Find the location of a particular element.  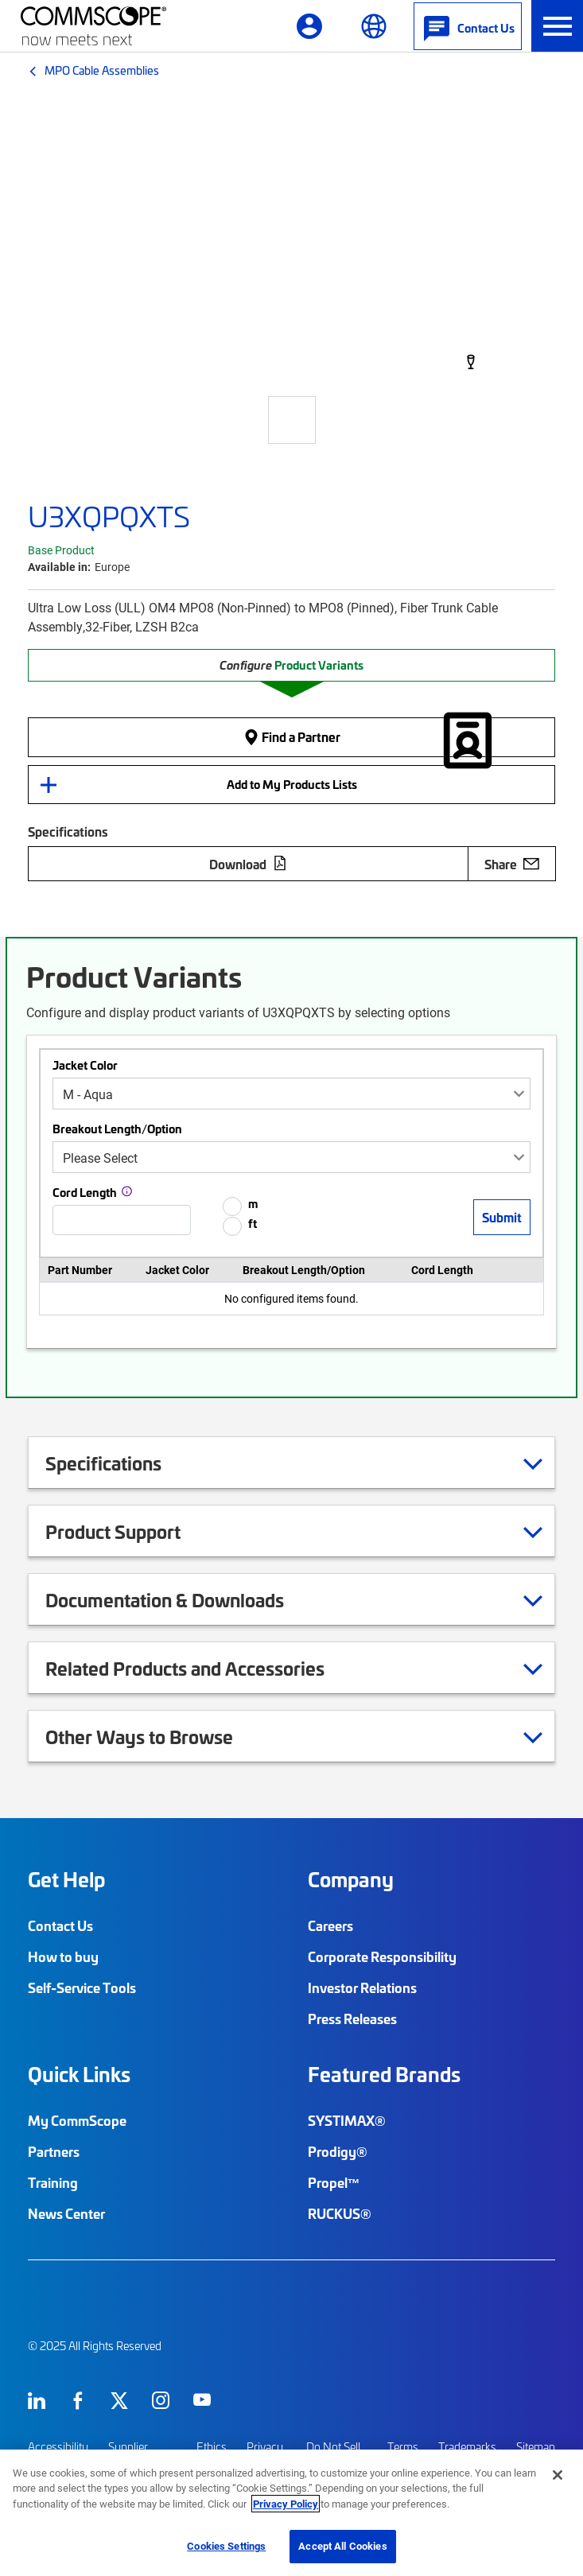

celebrate an achievement or milestone is located at coordinates (471, 362).